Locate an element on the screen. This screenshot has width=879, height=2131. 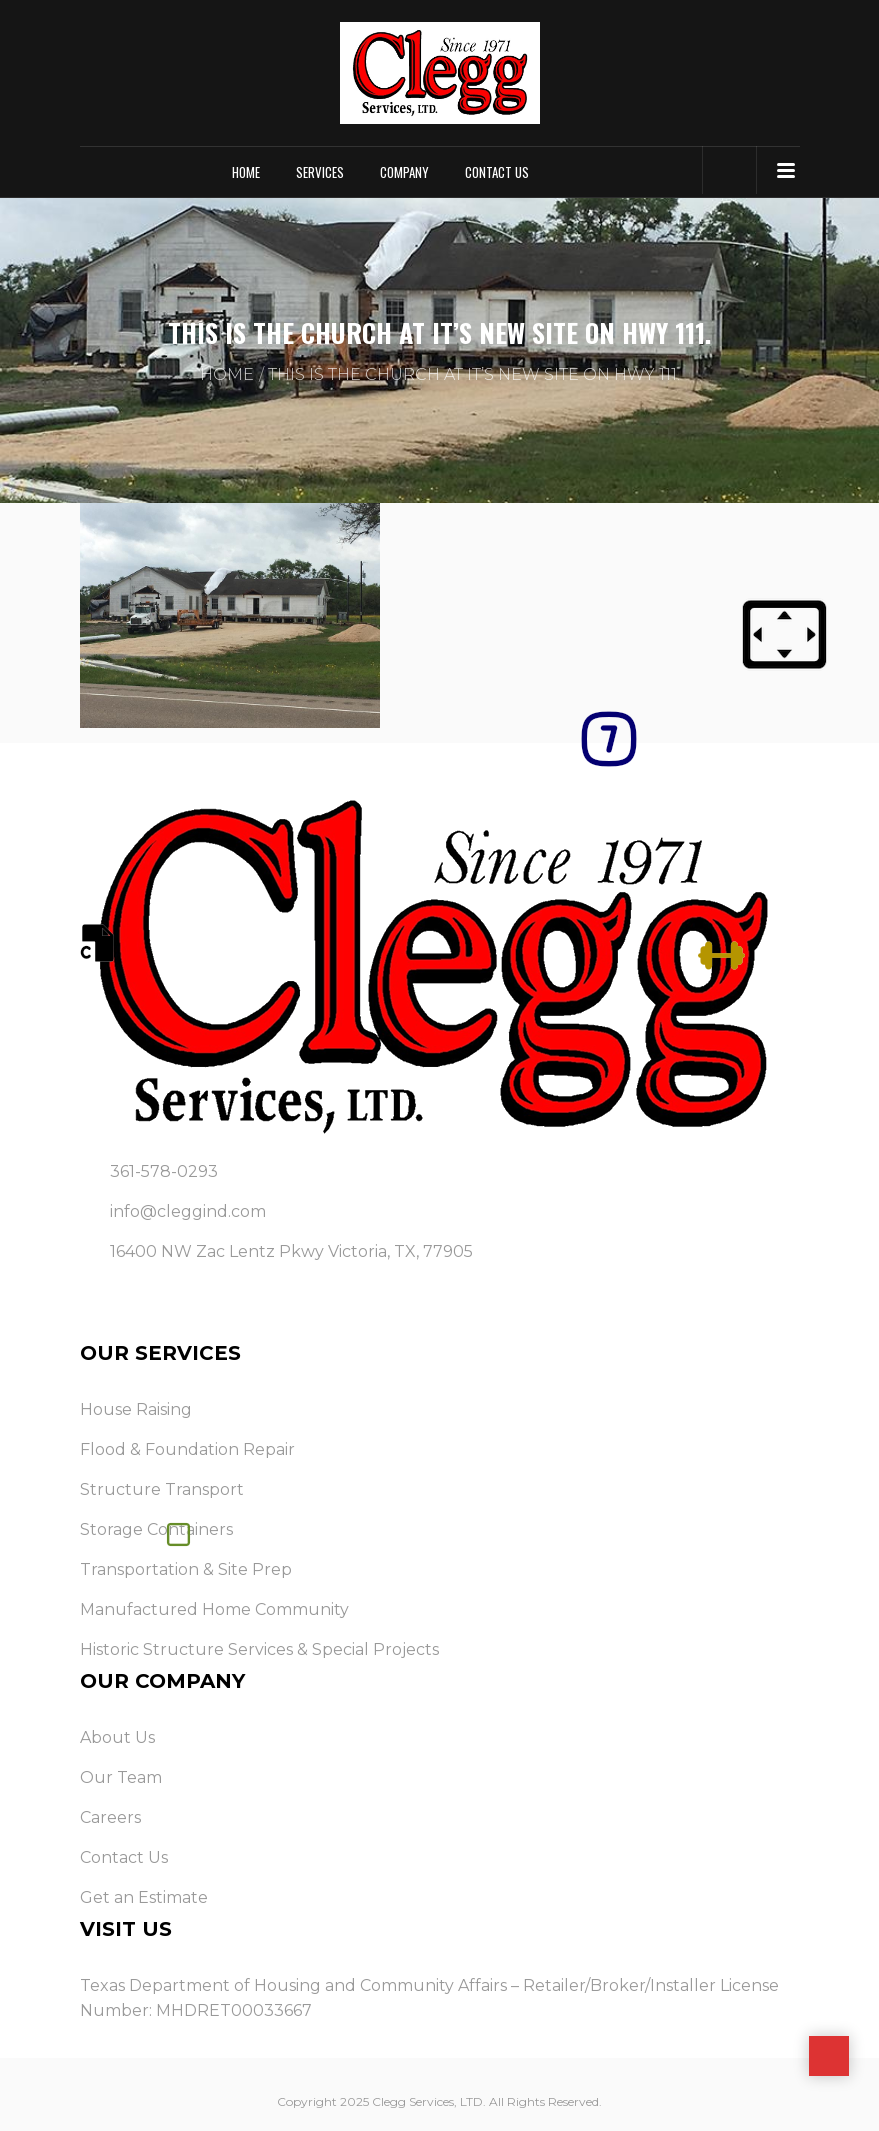
adjust display overscan settings is located at coordinates (784, 634).